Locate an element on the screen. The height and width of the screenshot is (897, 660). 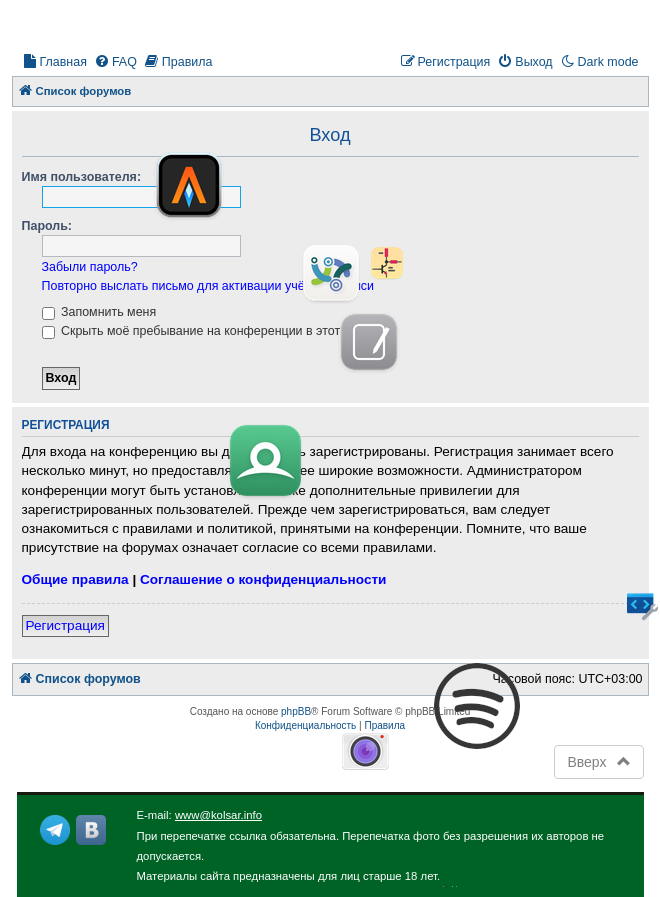
open cheese webcam application is located at coordinates (365, 751).